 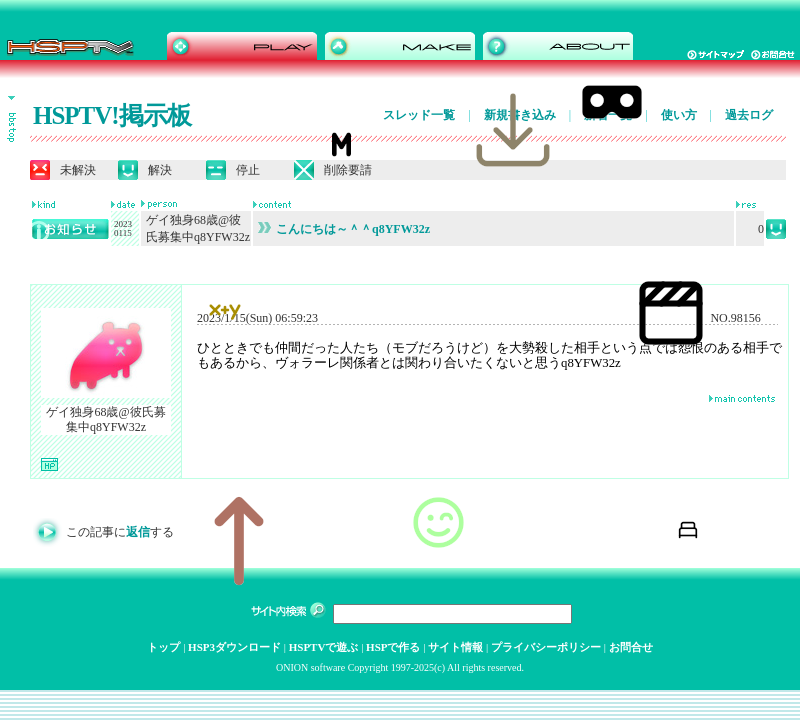 What do you see at coordinates (438, 522) in the screenshot?
I see `insert a winking emoji or emoticon` at bounding box center [438, 522].